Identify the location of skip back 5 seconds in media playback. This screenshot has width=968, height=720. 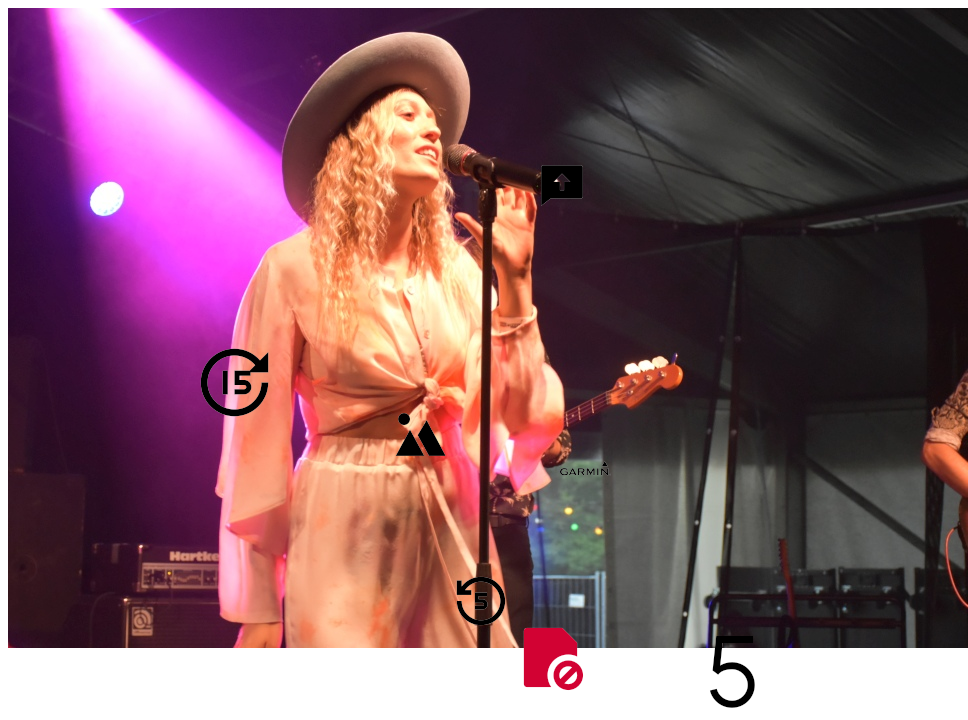
(481, 601).